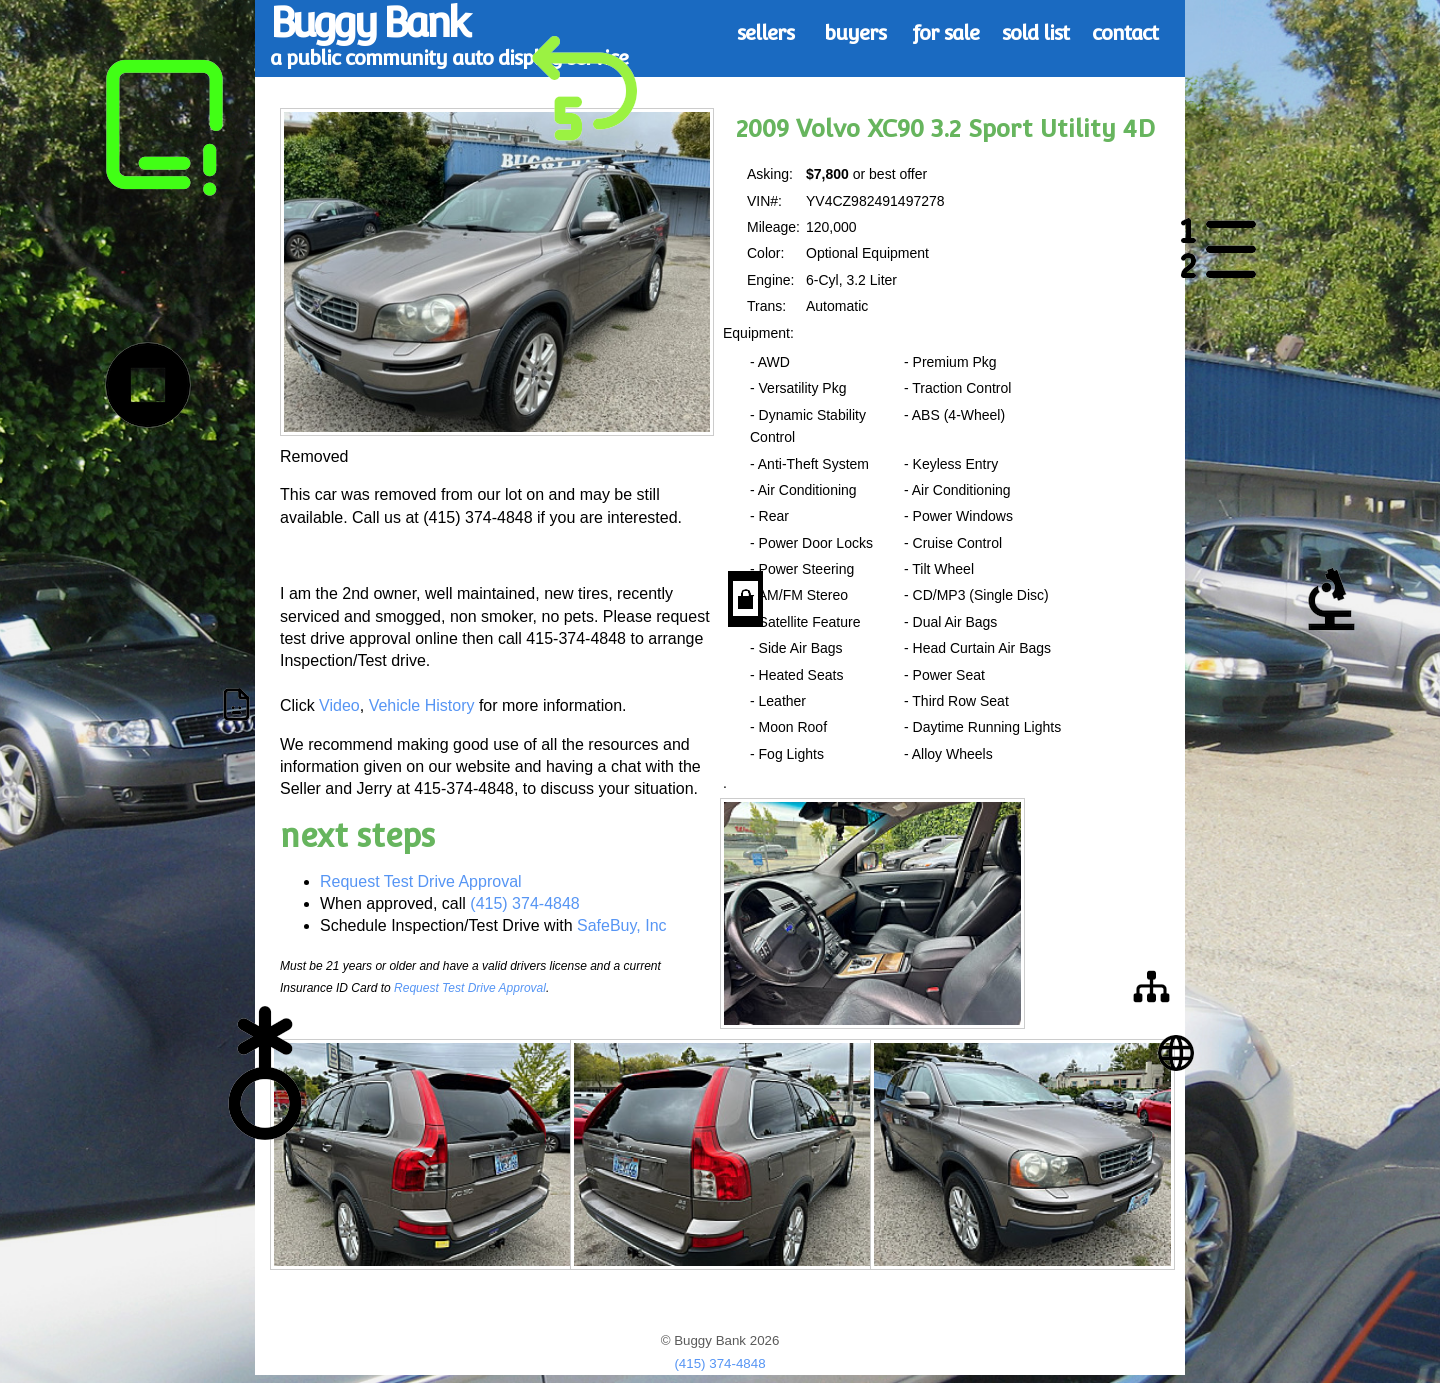 This screenshot has width=1440, height=1383. Describe the element at coordinates (148, 385) in the screenshot. I see `stop playback` at that location.